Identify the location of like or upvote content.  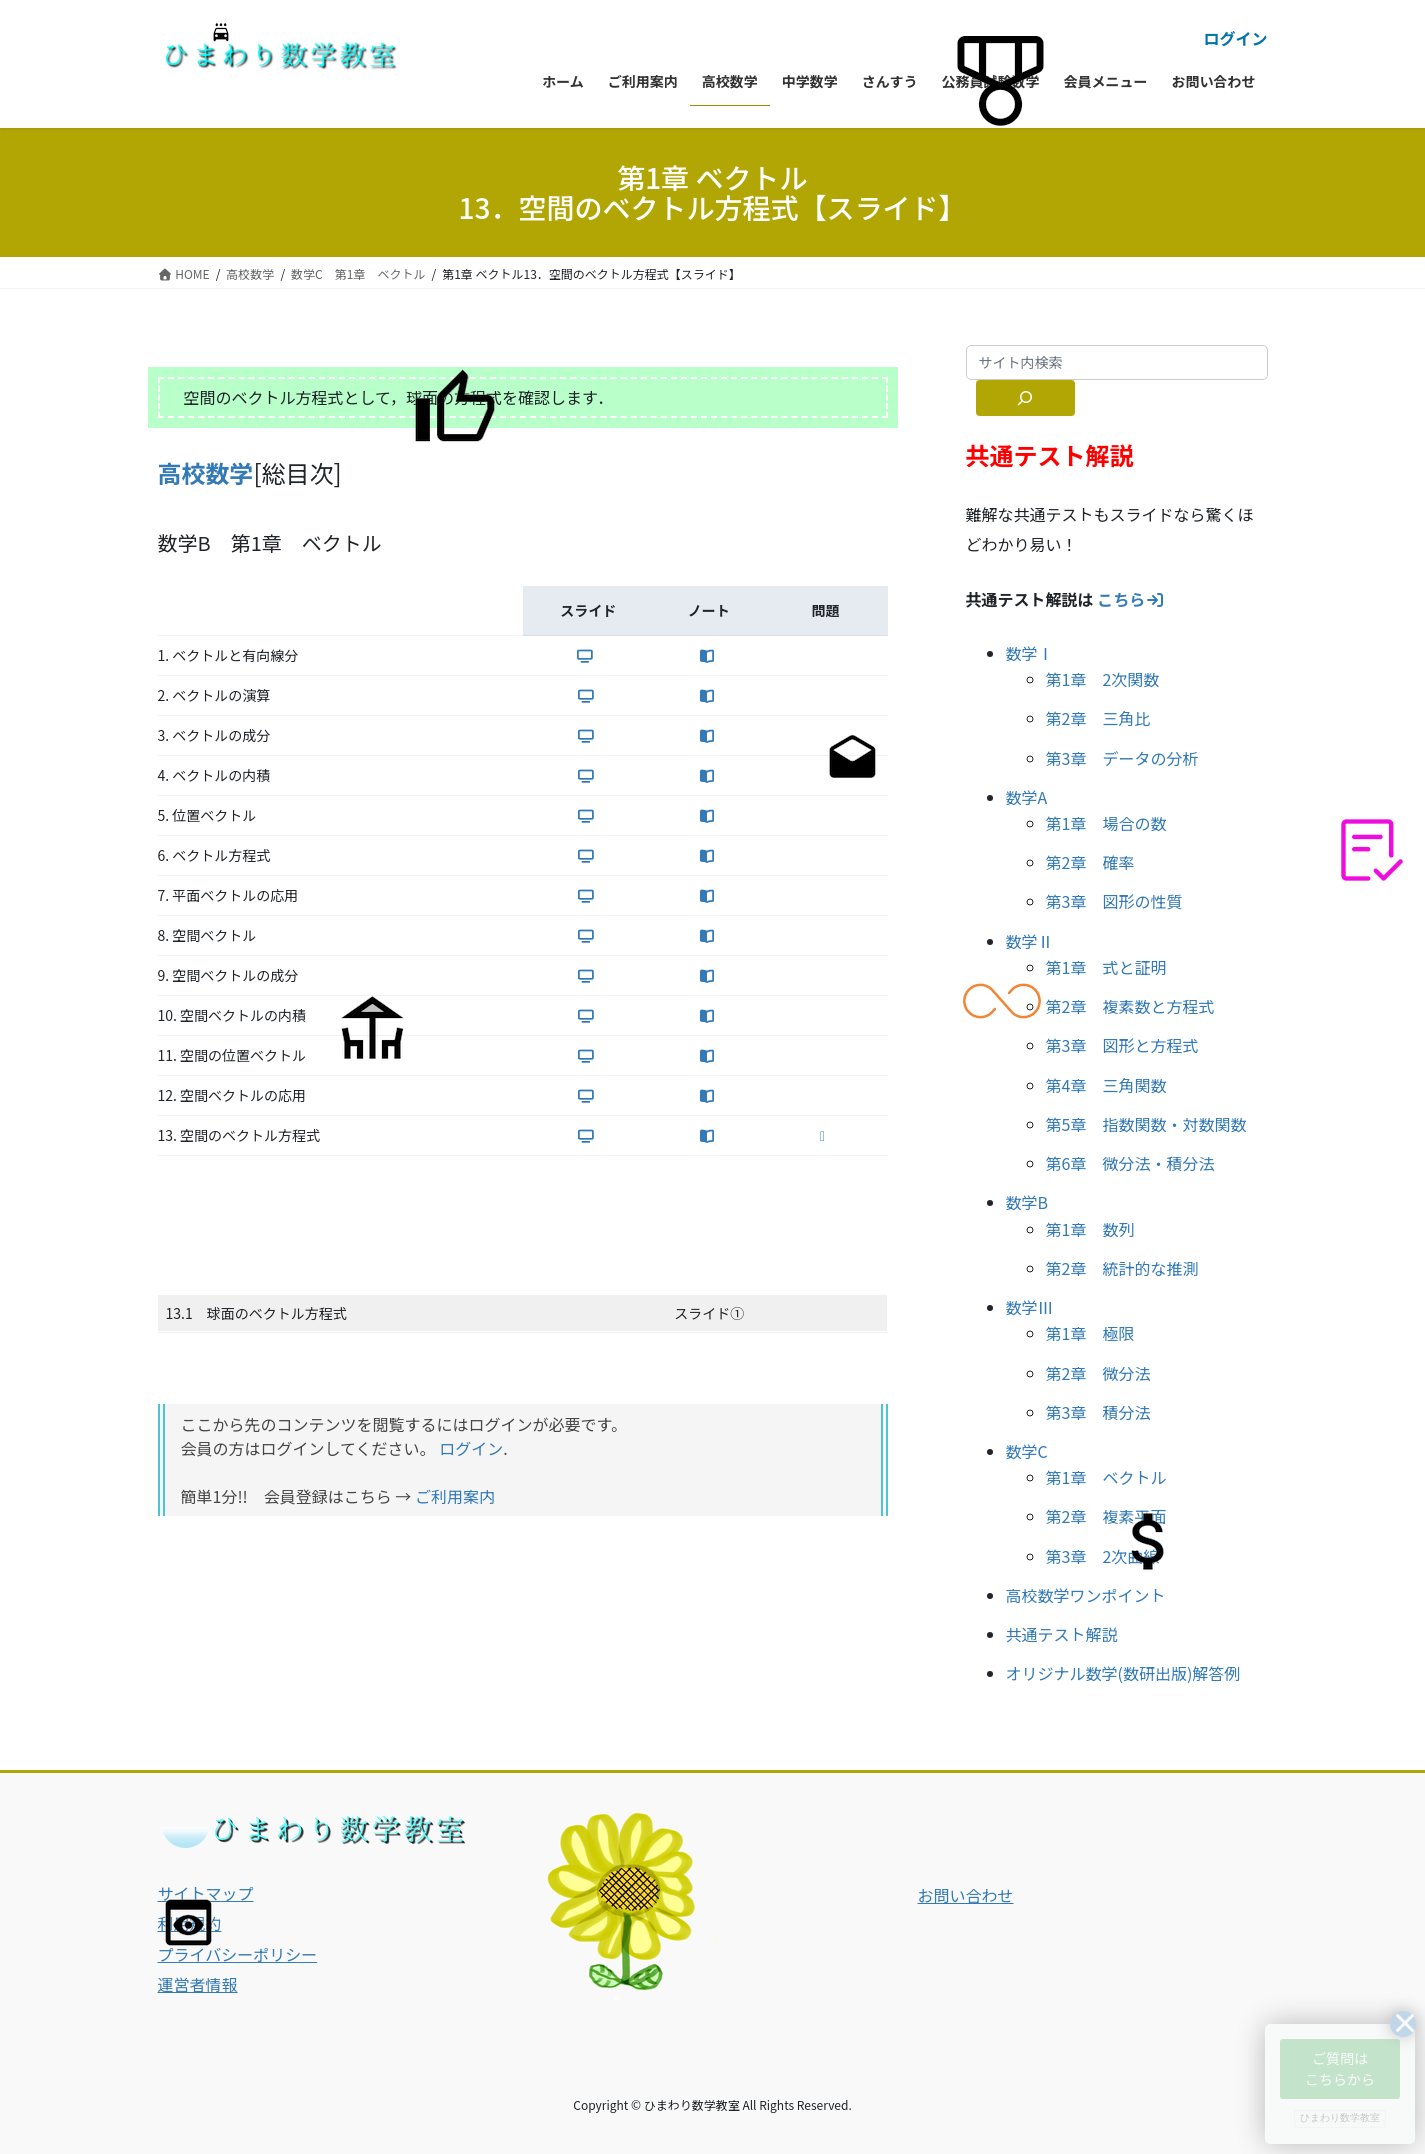
(455, 409).